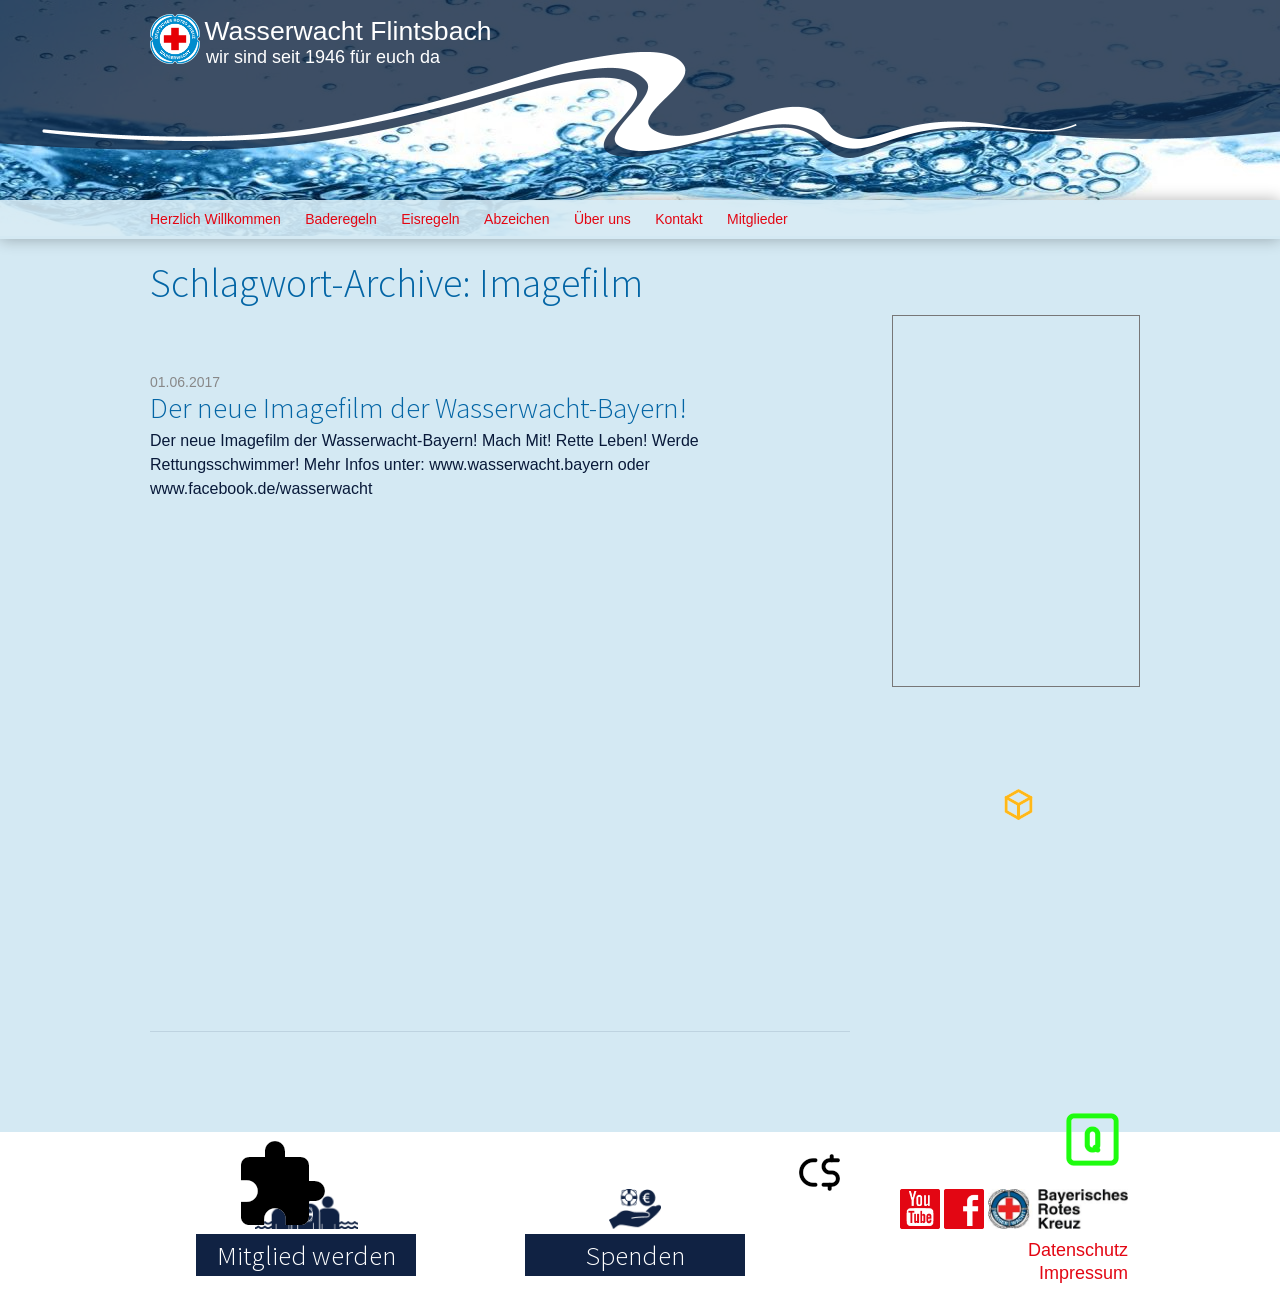 The width and height of the screenshot is (1280, 1296). I want to click on view package or shipment details, so click(1018, 804).